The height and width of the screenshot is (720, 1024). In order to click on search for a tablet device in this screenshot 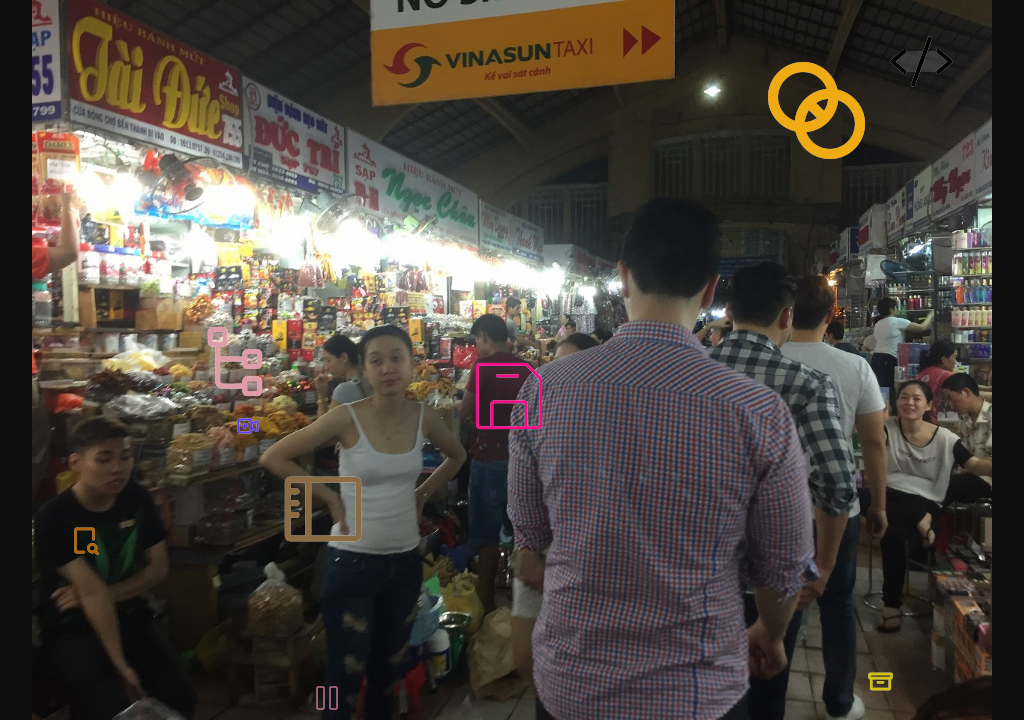, I will do `click(84, 540)`.